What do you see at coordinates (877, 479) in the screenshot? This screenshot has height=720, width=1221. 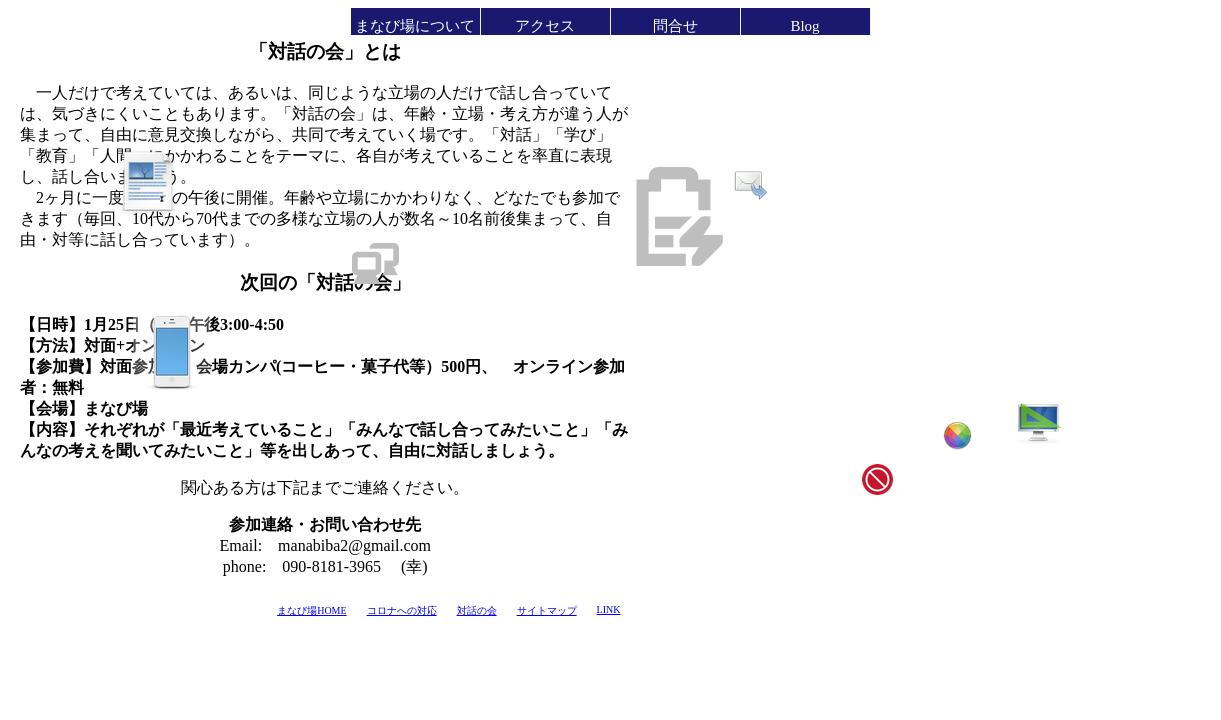 I see `delete or remove selected item` at bounding box center [877, 479].